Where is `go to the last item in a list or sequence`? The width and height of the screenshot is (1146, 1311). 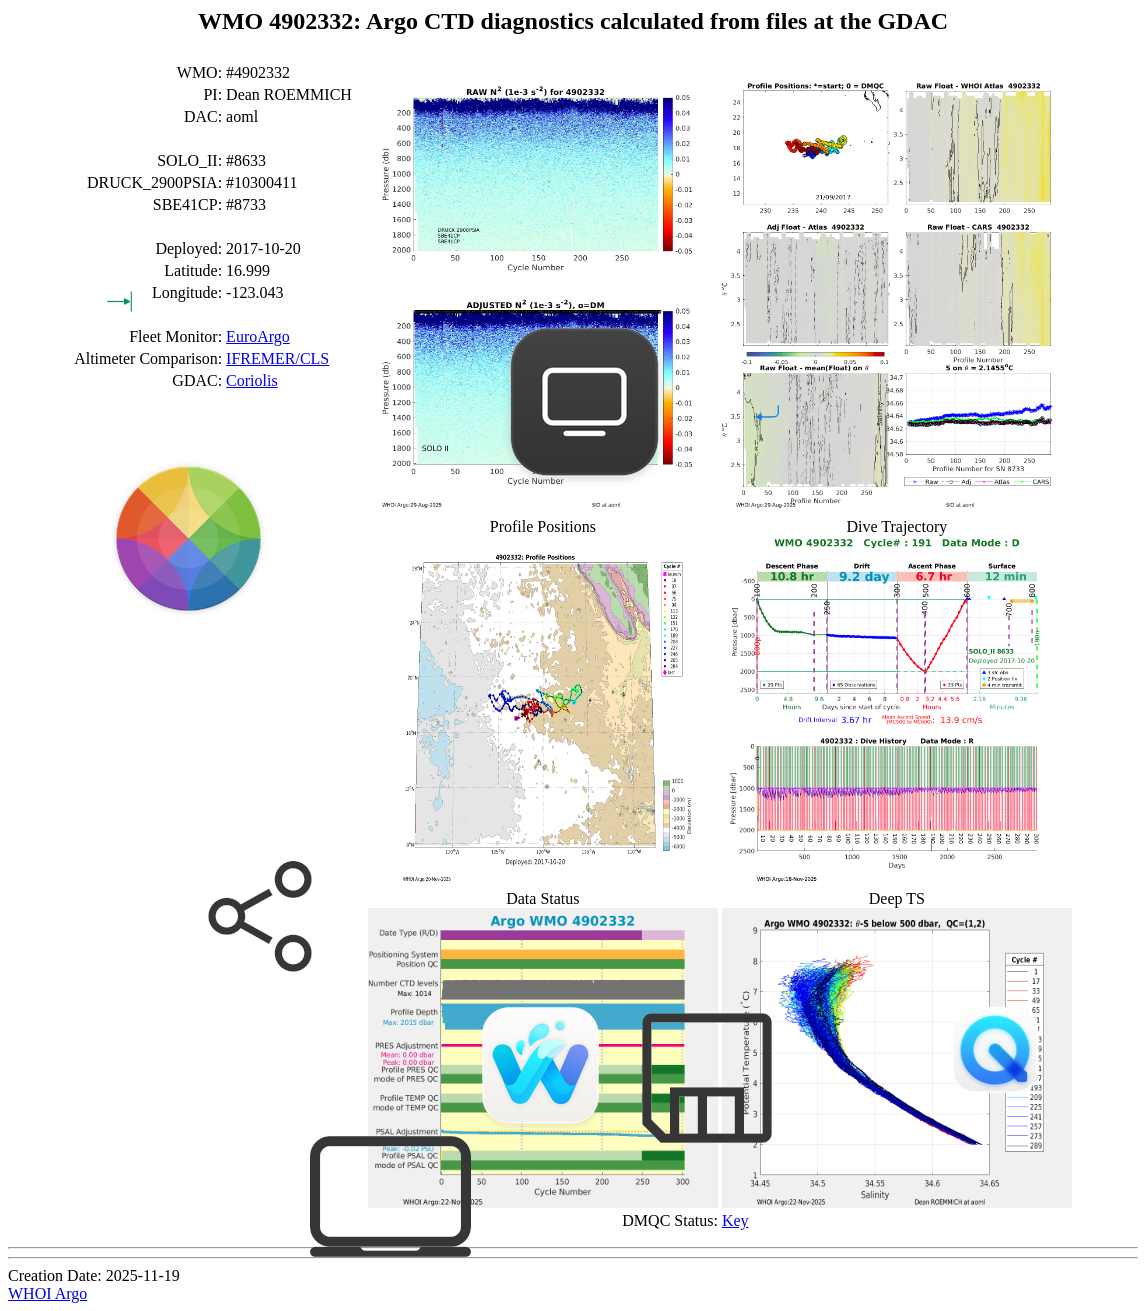
go to the last item in a list or sequence is located at coordinates (119, 301).